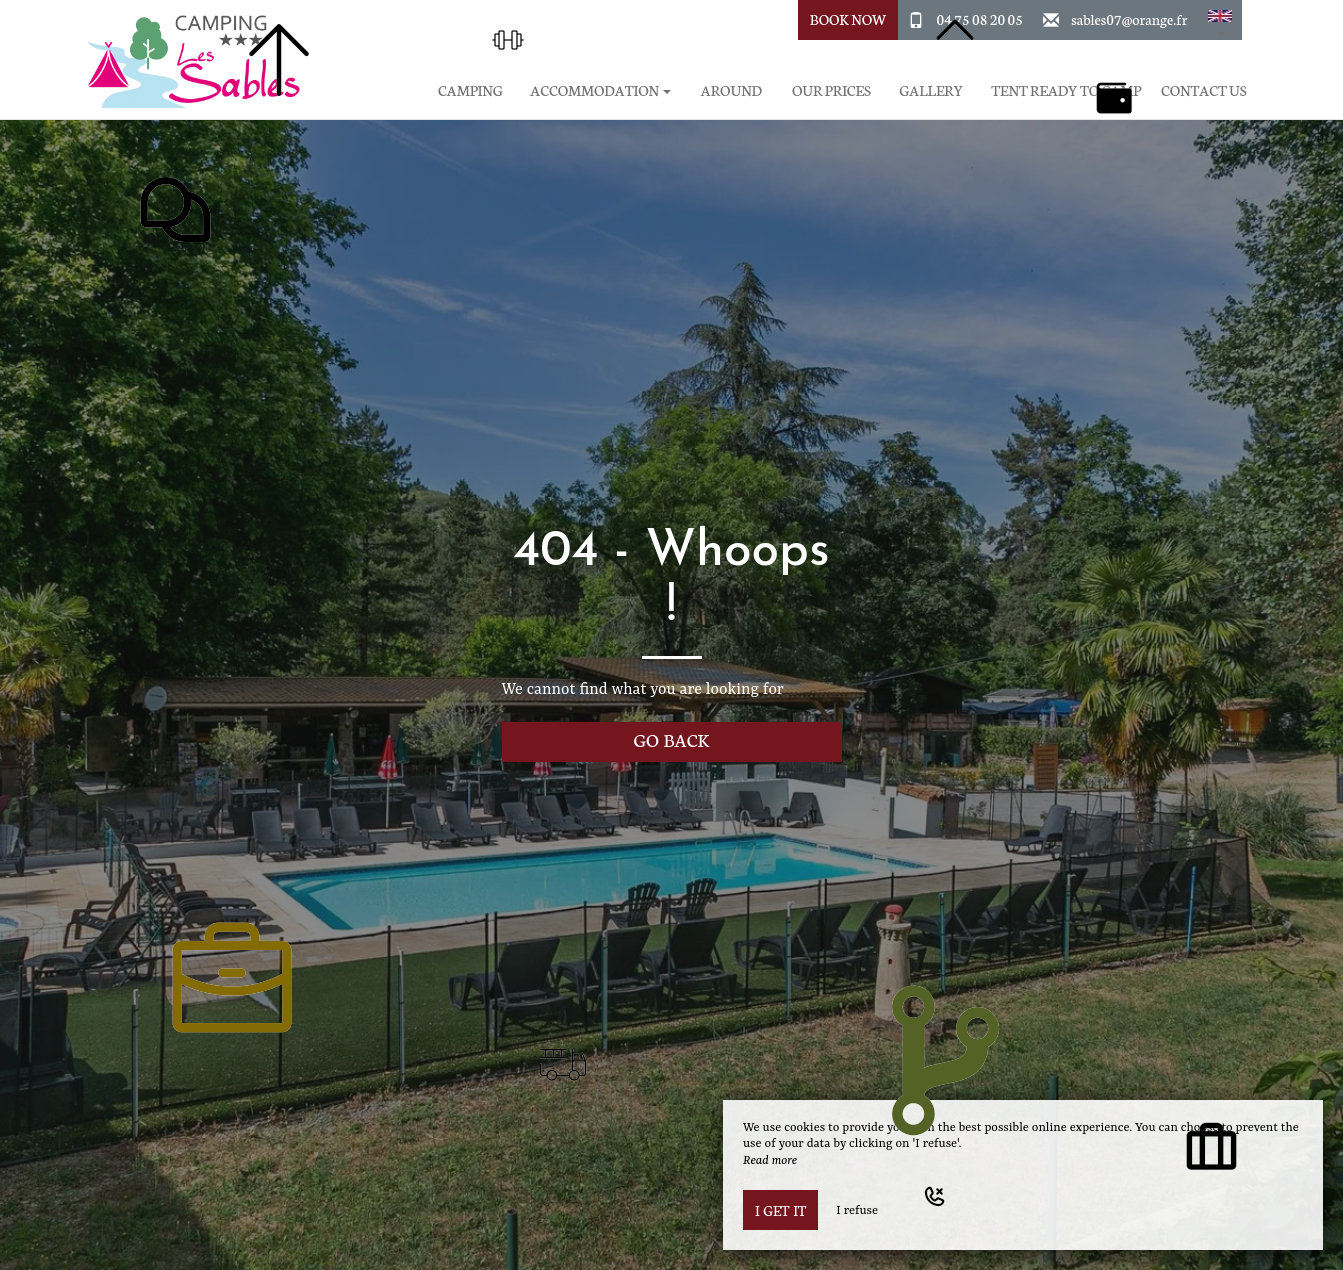  Describe the element at coordinates (279, 60) in the screenshot. I see `scroll to top of page` at that location.